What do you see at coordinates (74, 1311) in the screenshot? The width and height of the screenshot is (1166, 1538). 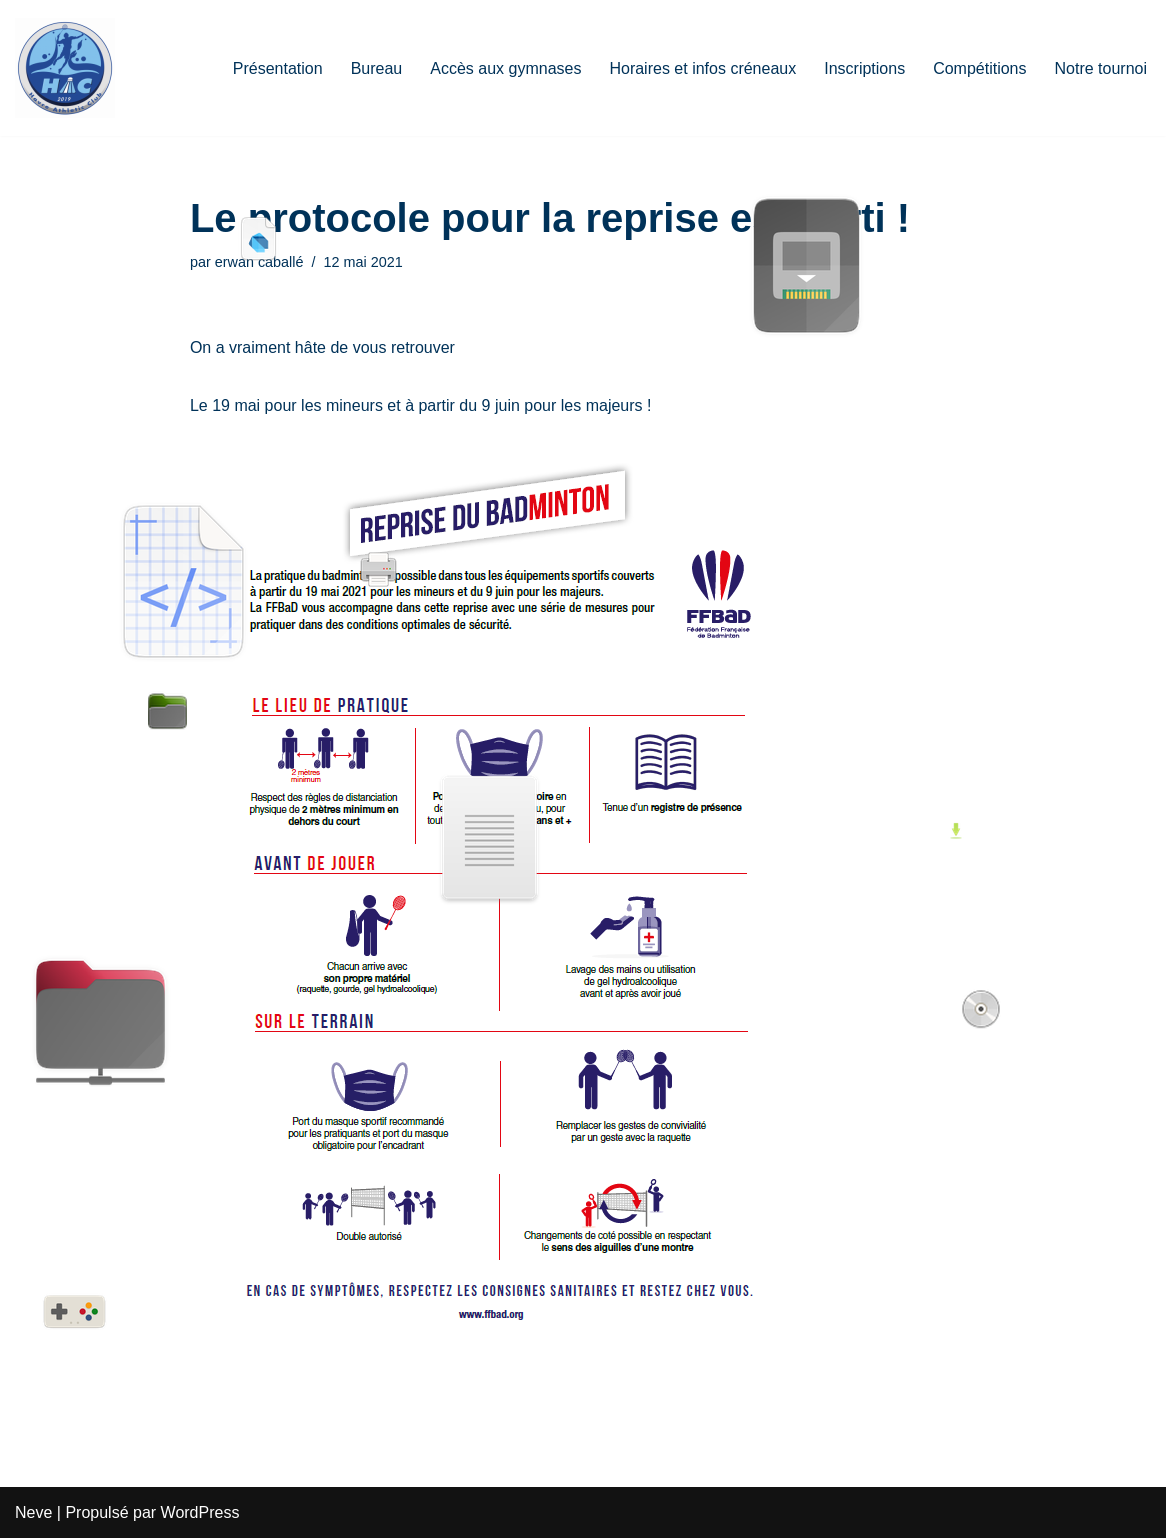 I see `indicates a connected game controller` at bounding box center [74, 1311].